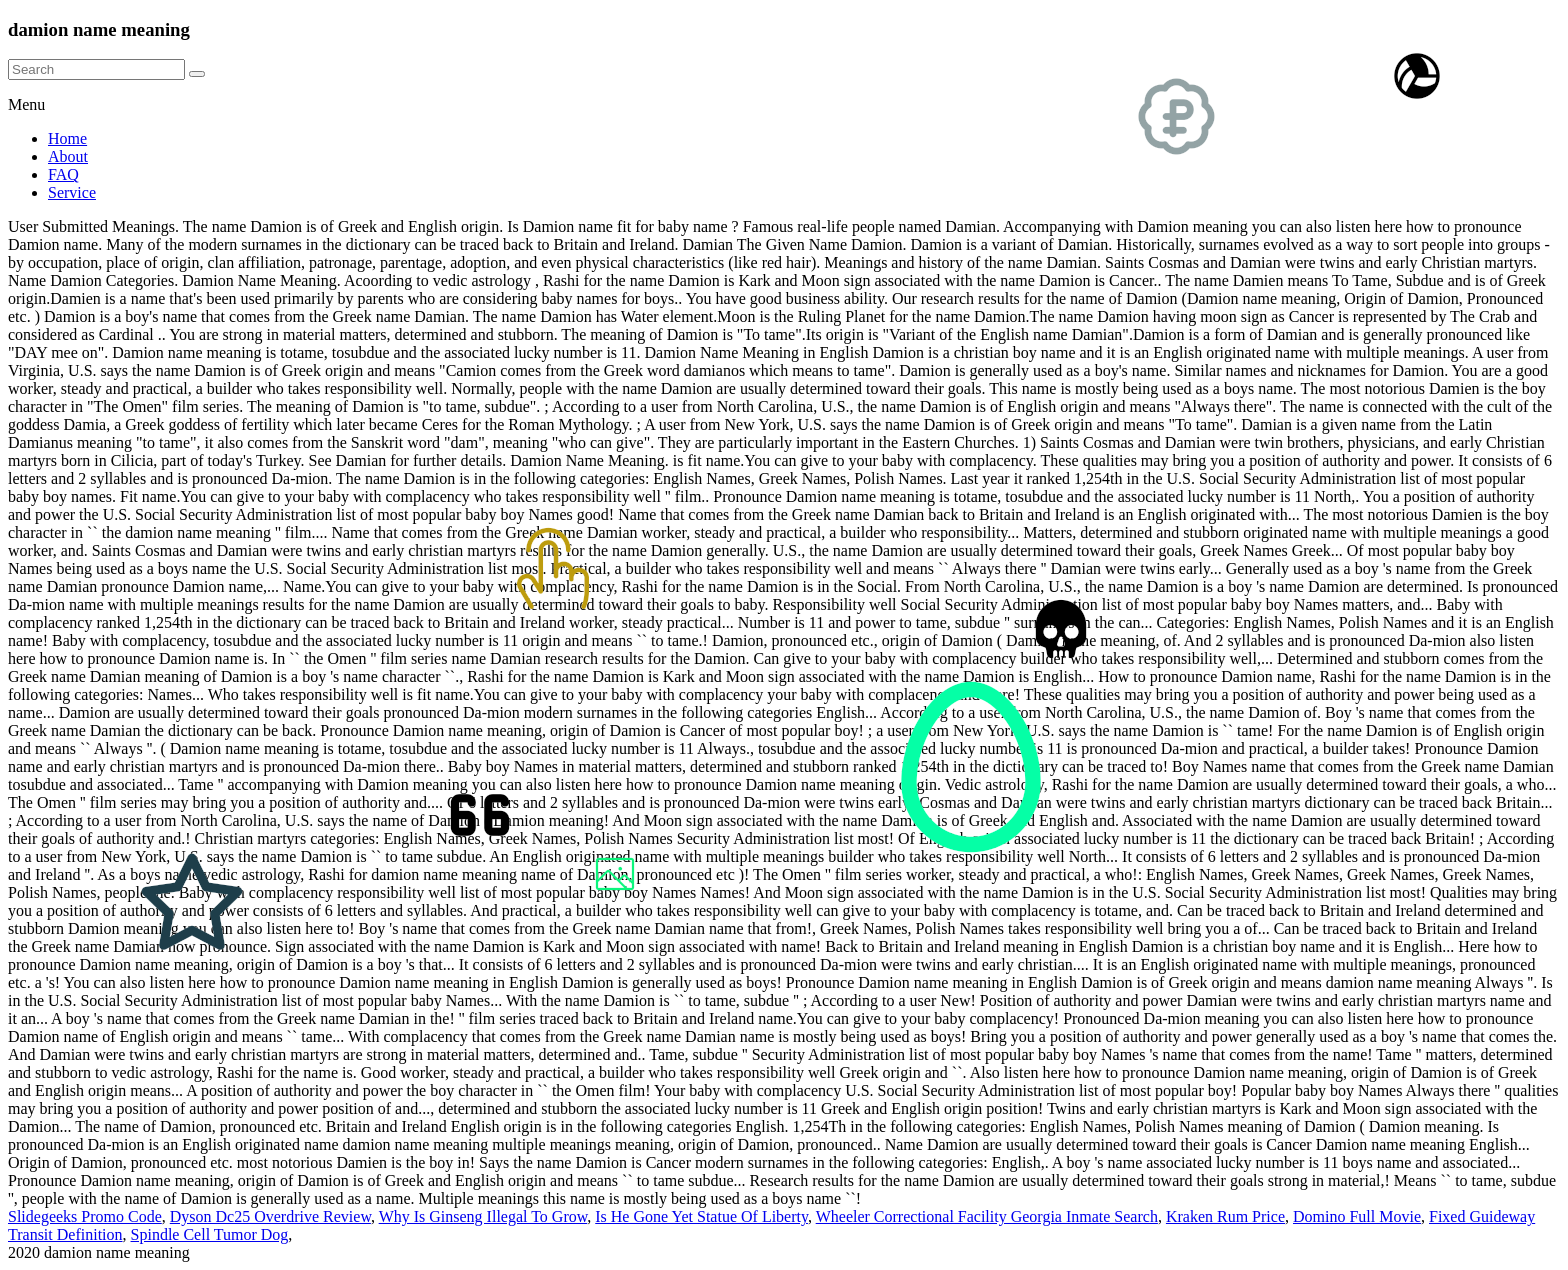 Image resolution: width=1568 pixels, height=1270 pixels. I want to click on indicates russian ruble currency or payment option, so click(1176, 116).